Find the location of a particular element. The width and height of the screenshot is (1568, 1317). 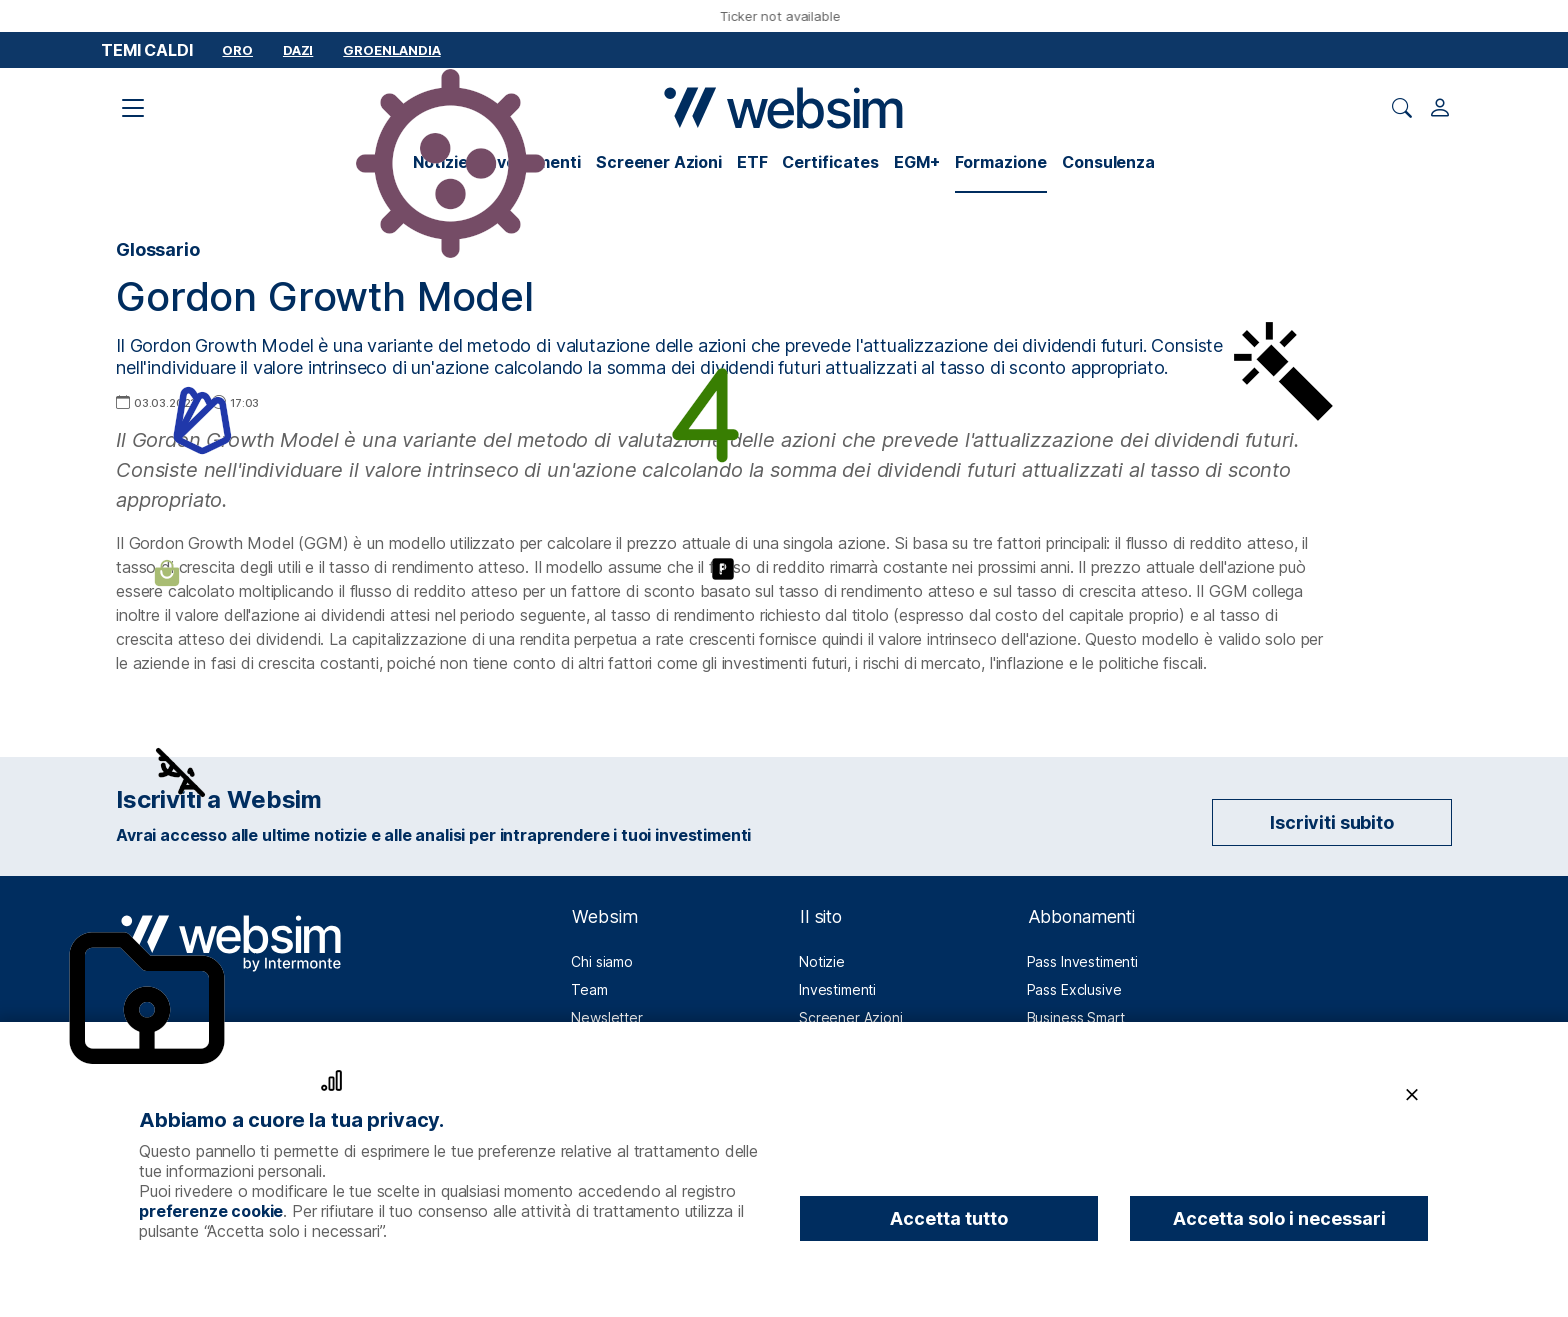

apply auto-enhance or magic adjustments is located at coordinates (1283, 371).